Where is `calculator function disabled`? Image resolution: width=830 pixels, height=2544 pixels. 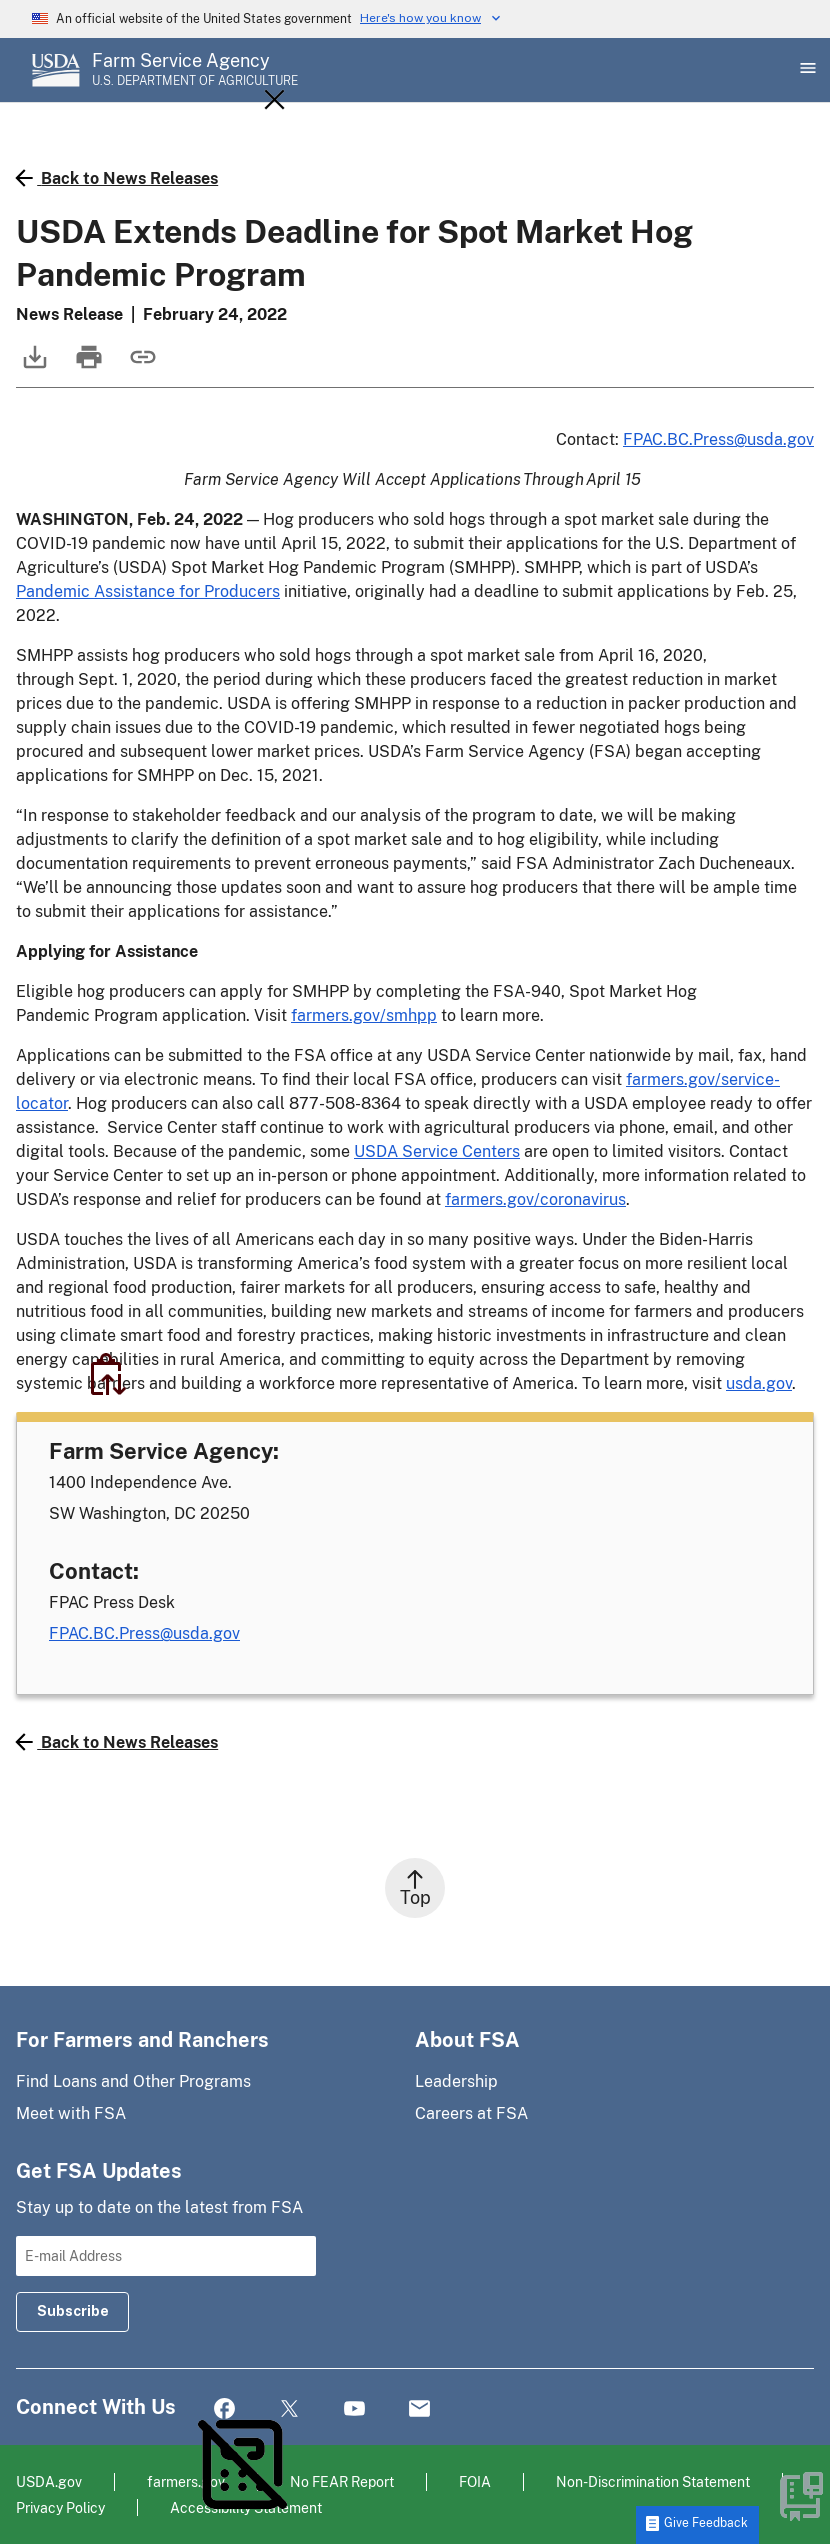
calculator function disabled is located at coordinates (242, 2464).